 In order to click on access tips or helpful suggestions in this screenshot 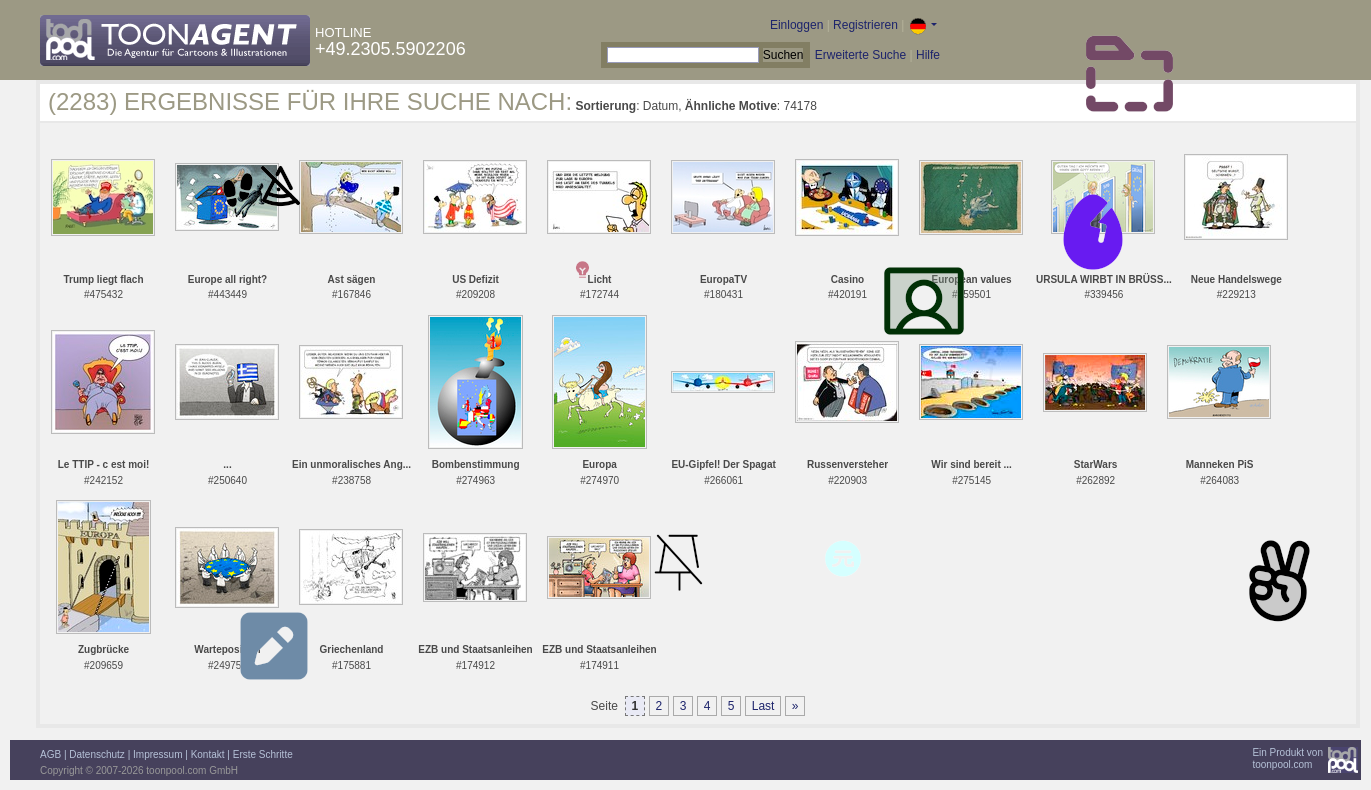, I will do `click(582, 269)`.